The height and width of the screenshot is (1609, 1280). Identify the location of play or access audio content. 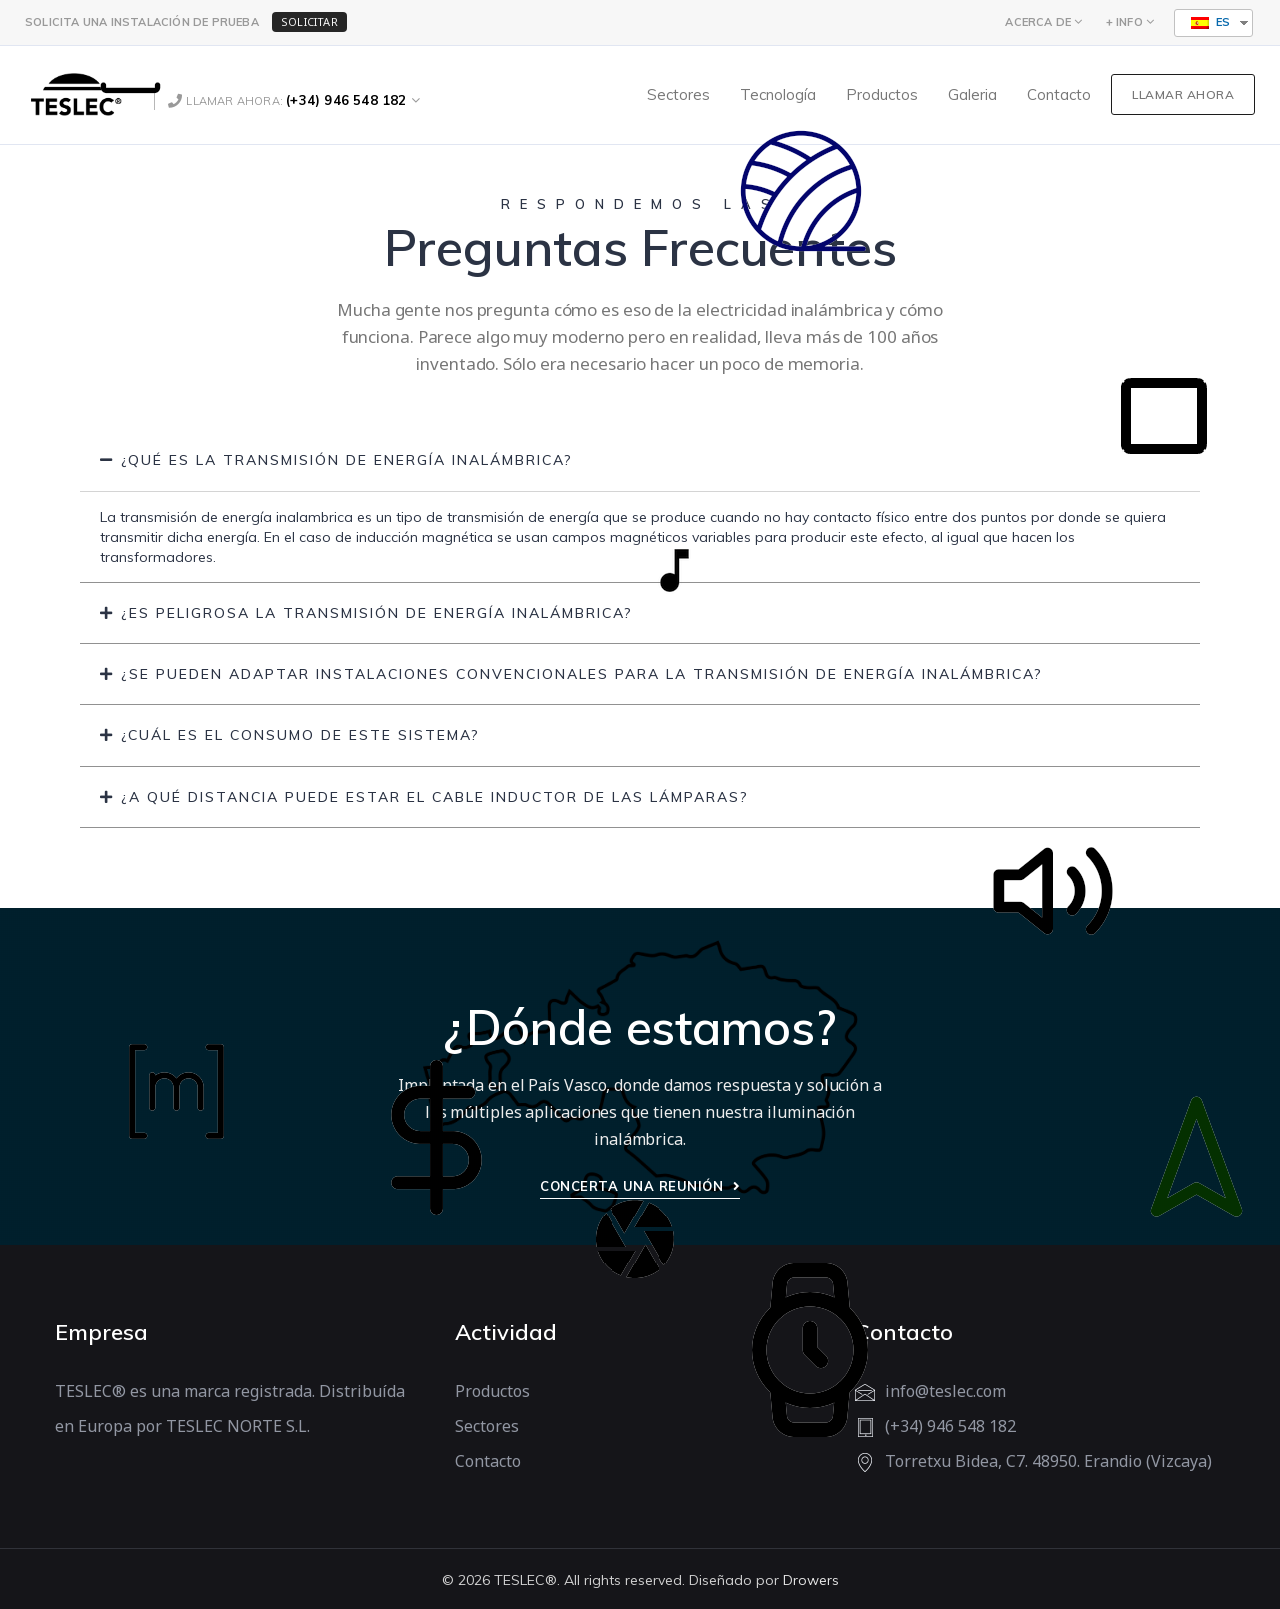
(674, 570).